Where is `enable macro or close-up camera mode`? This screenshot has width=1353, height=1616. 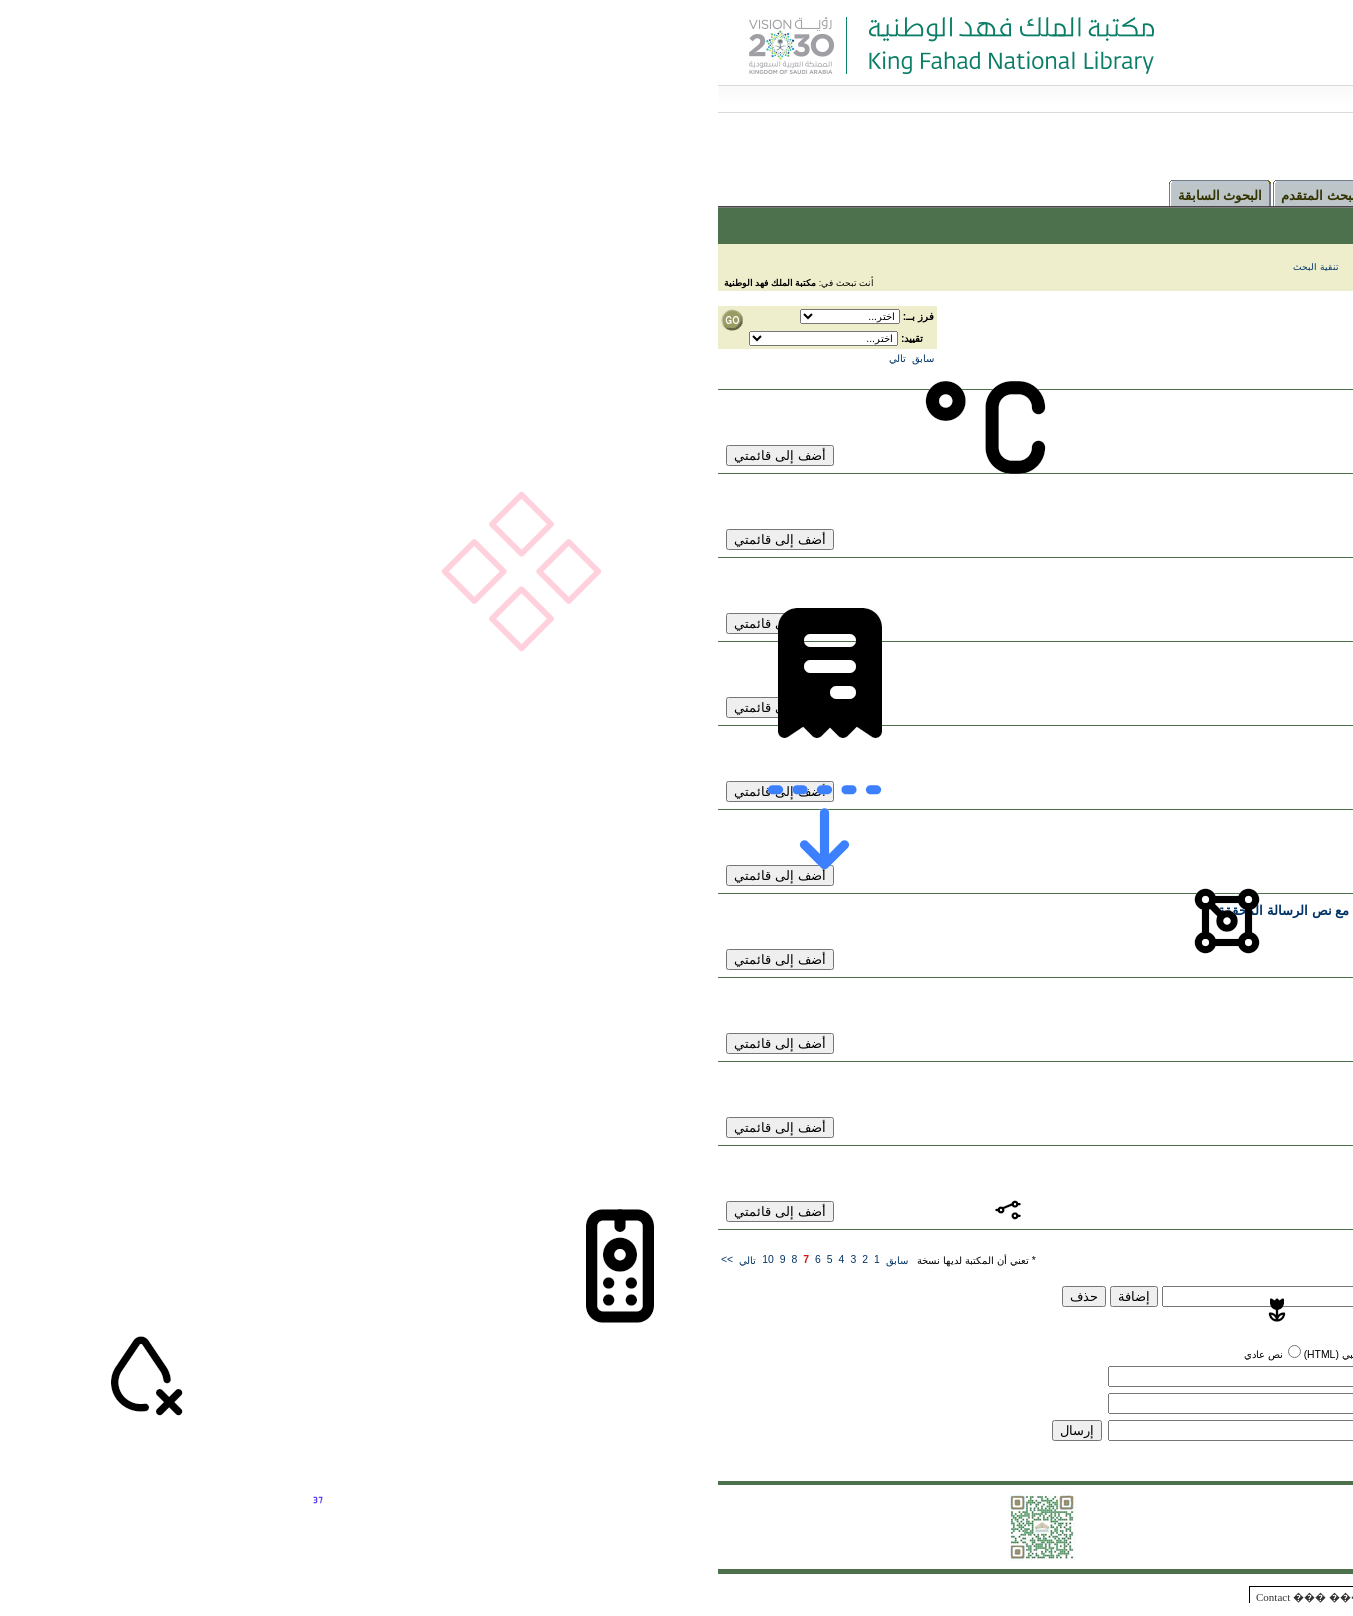 enable macro or close-up camera mode is located at coordinates (1277, 1310).